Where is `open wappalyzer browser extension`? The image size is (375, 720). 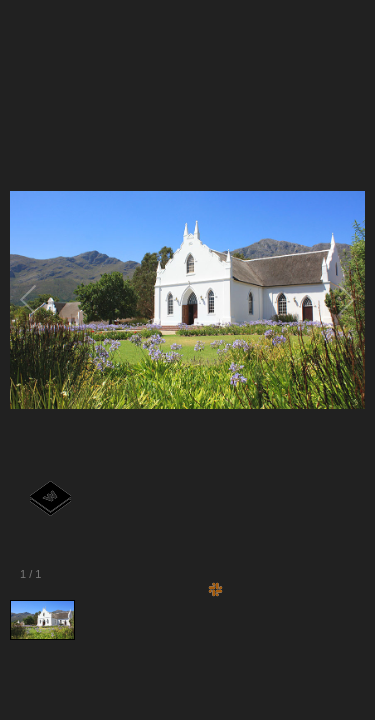
open wappalyzer browser extension is located at coordinates (50, 498).